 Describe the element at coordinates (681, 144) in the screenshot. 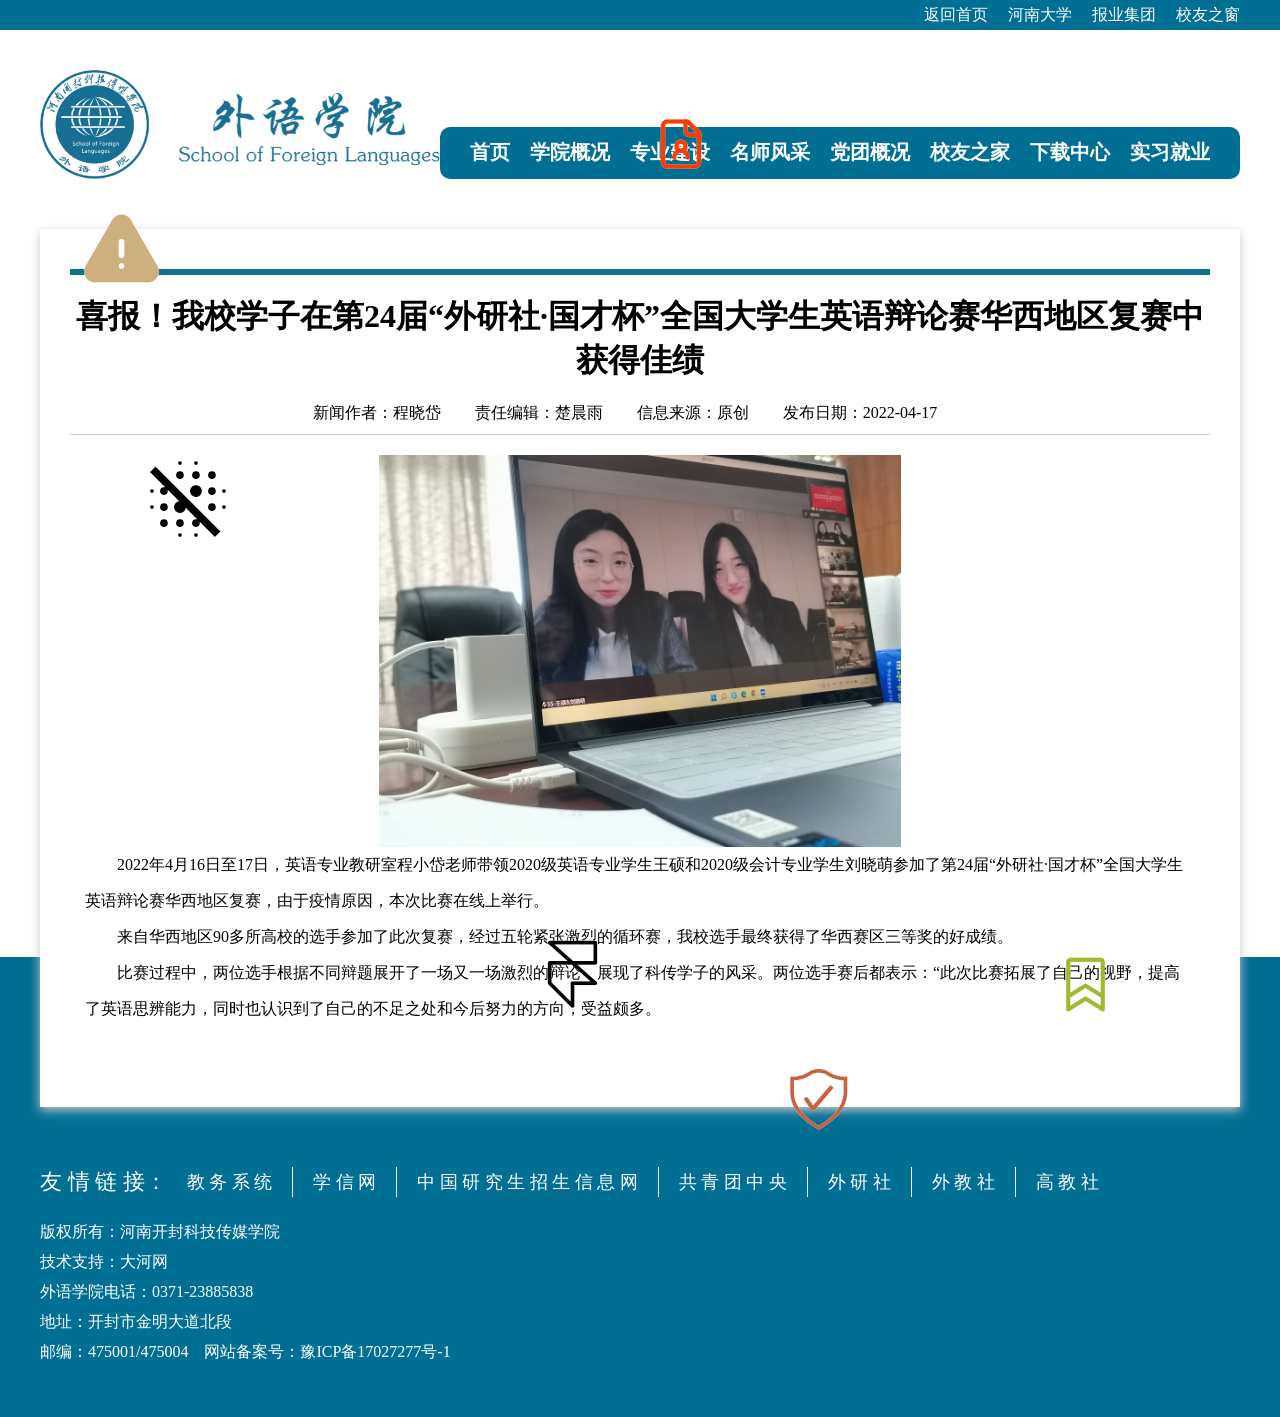

I see `view user profile document` at that location.